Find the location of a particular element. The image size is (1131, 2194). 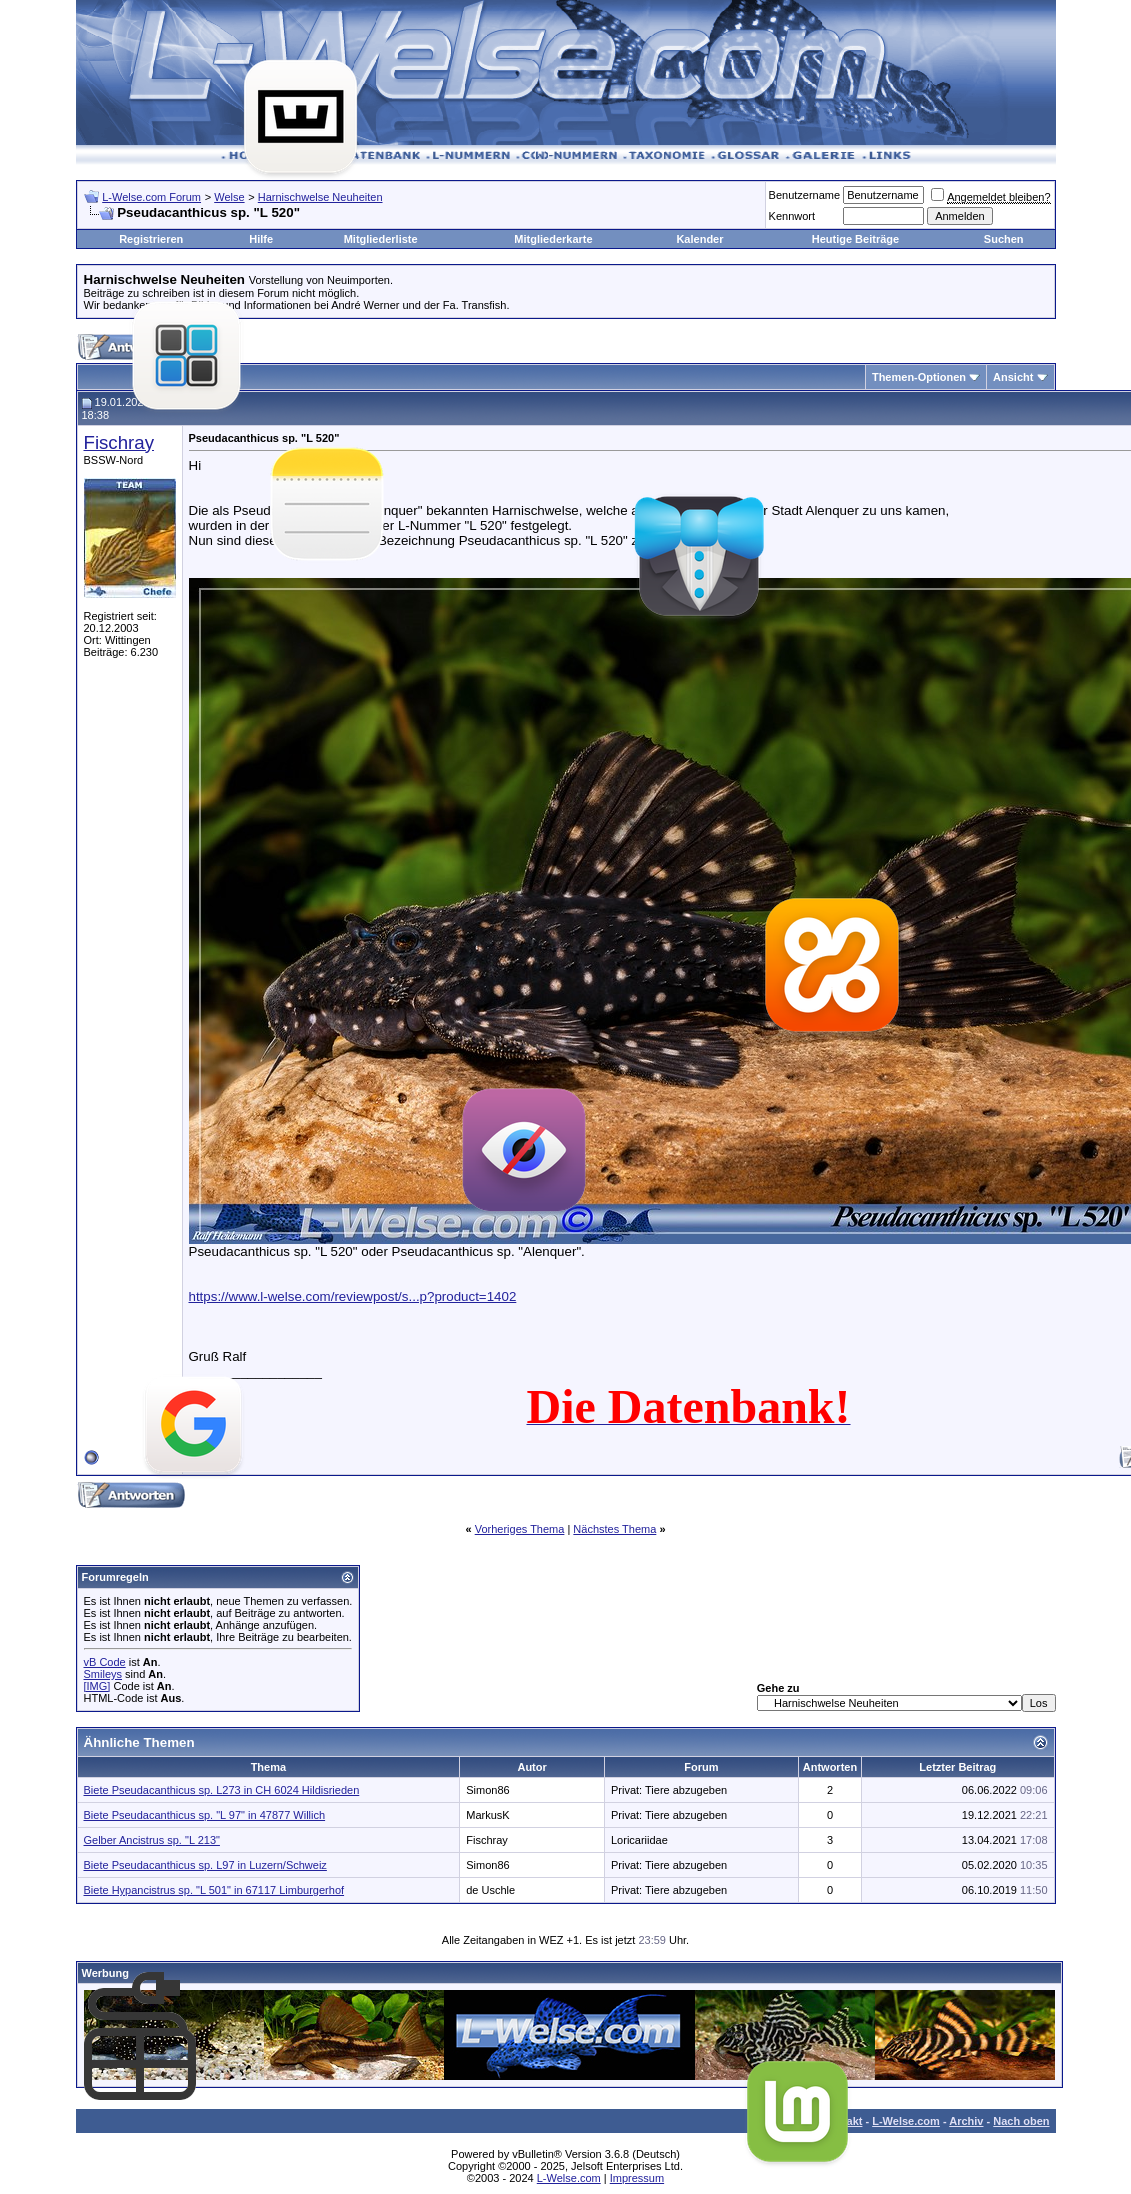

open linux mint application is located at coordinates (797, 2111).